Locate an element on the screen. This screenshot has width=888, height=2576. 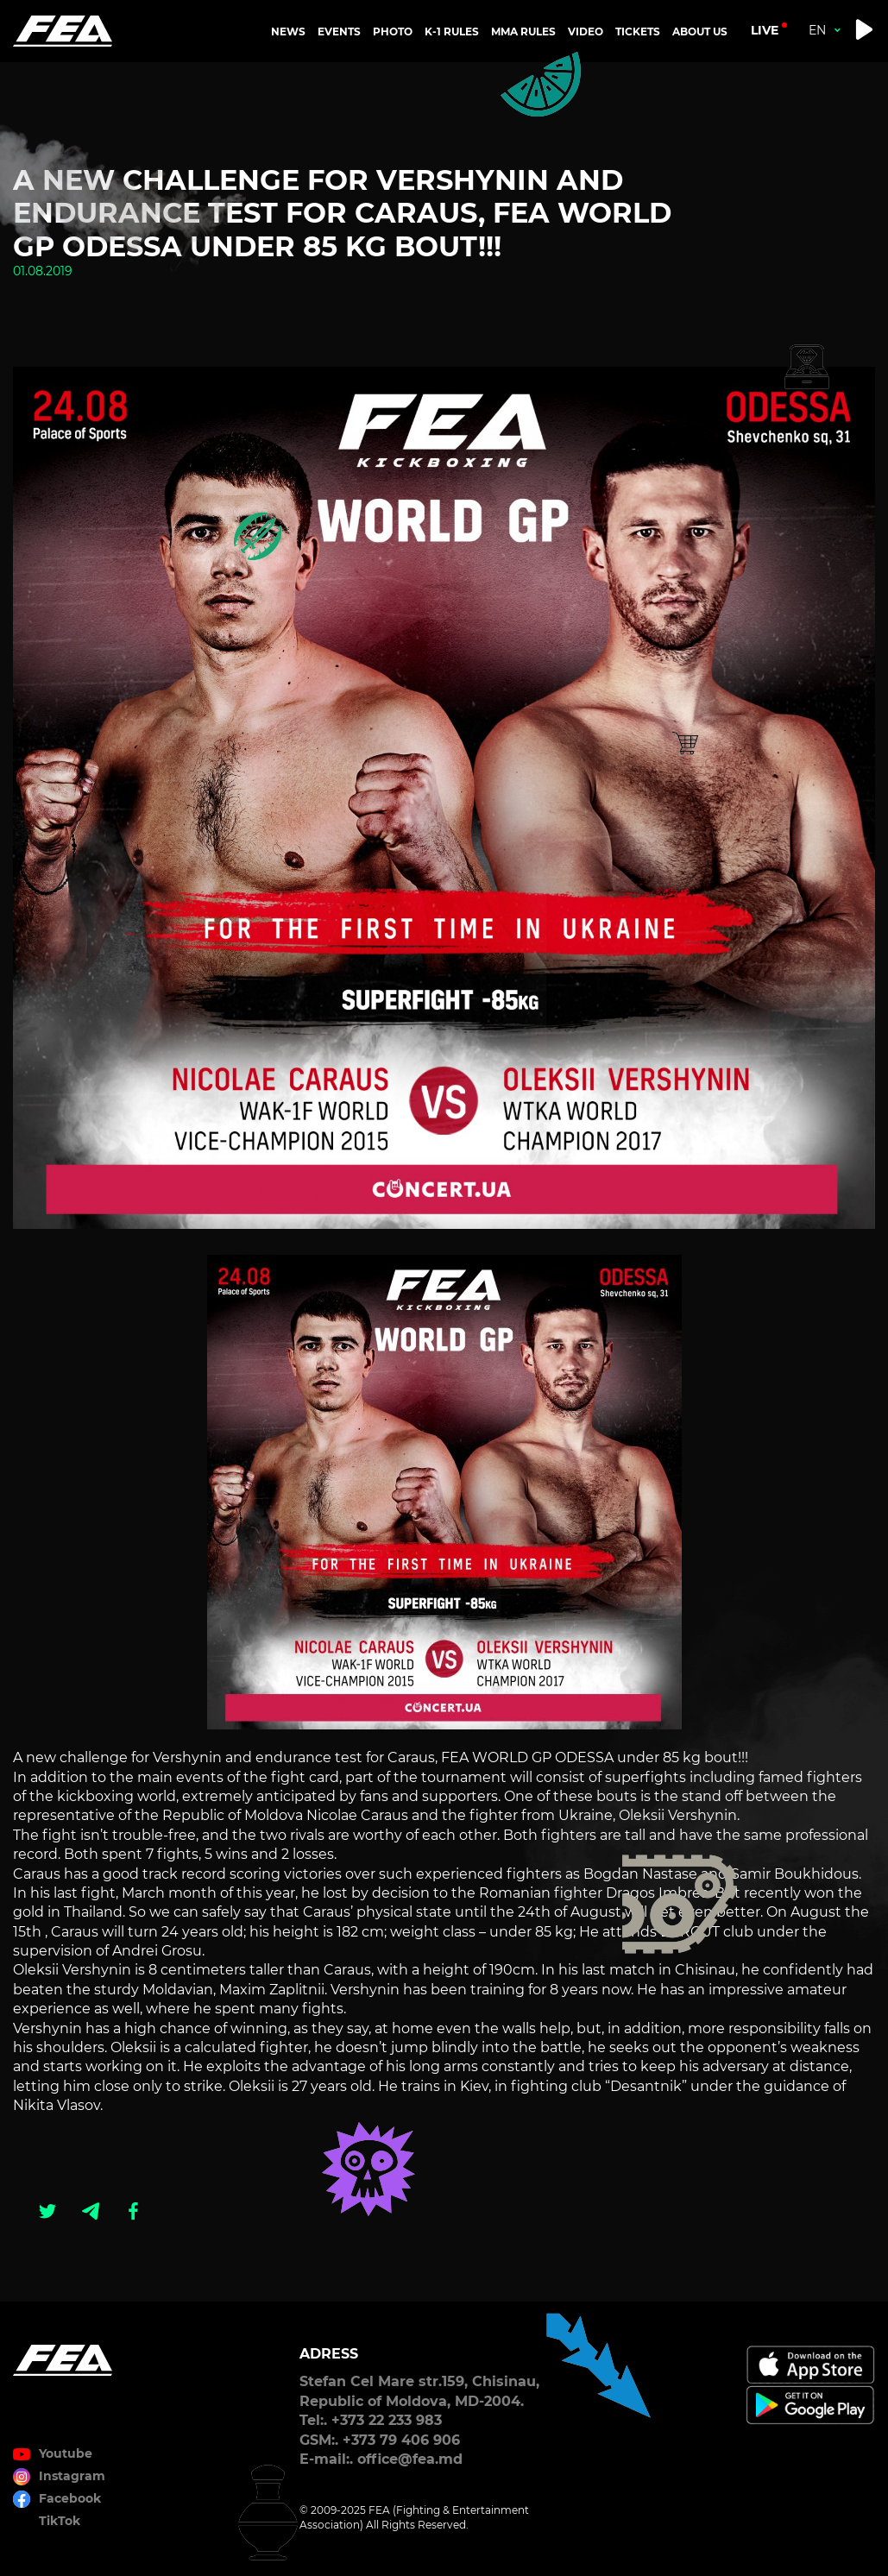
attack or combat action button is located at coordinates (258, 536).